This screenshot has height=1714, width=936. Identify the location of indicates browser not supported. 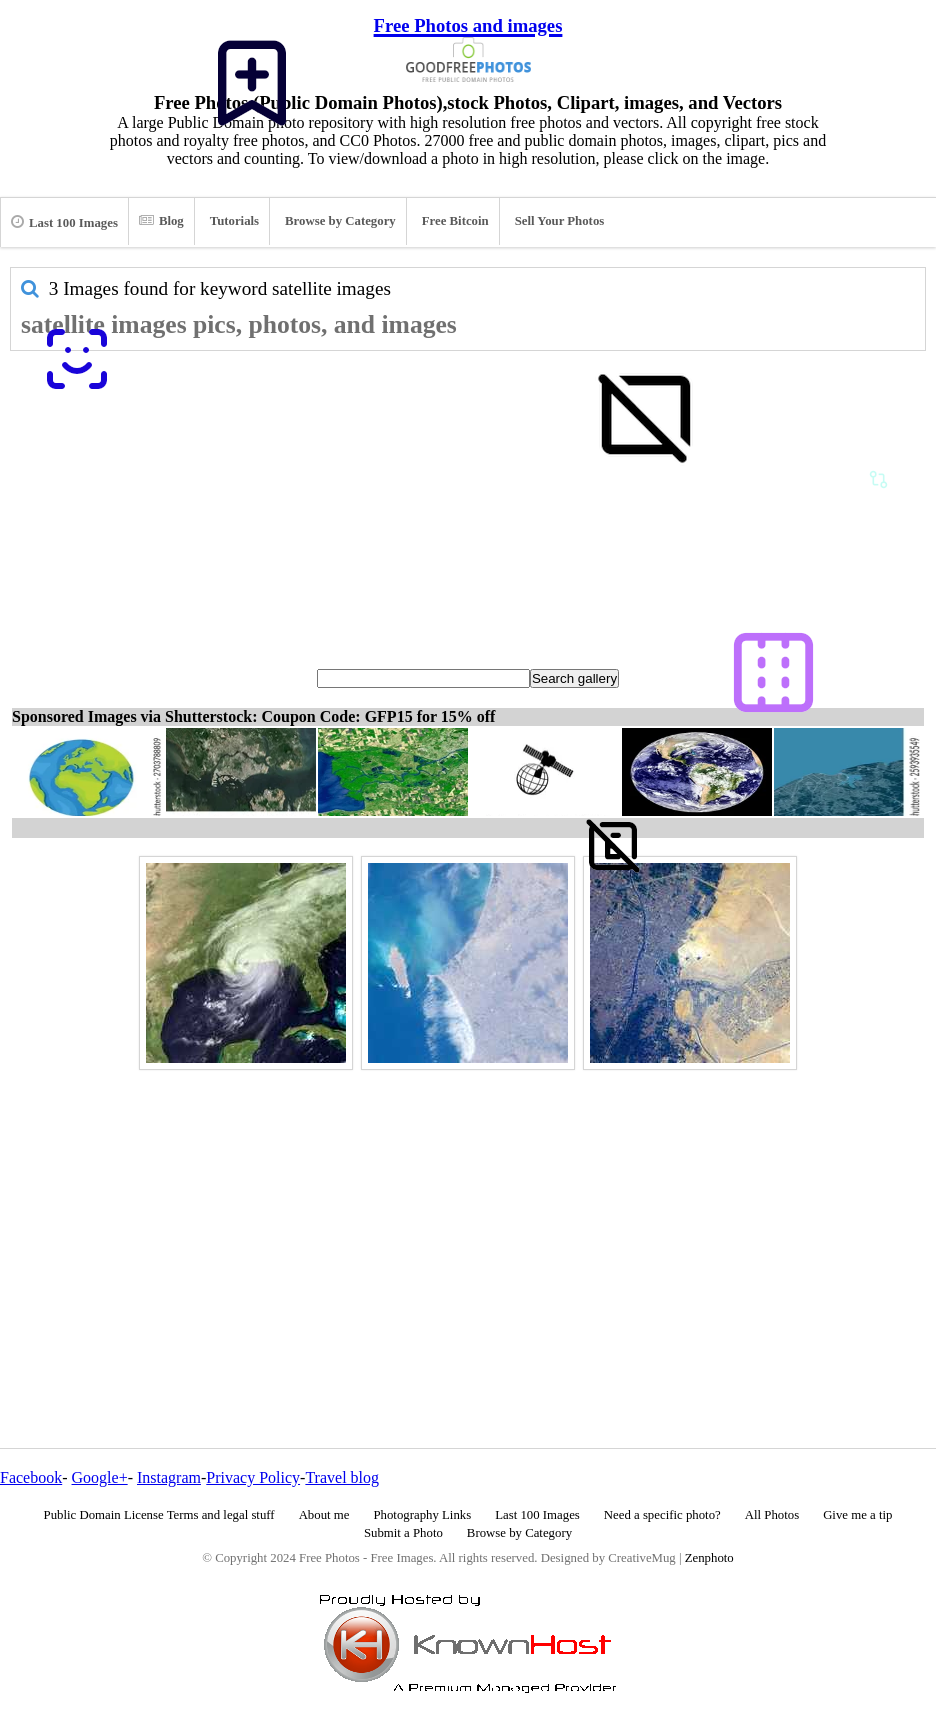
(646, 415).